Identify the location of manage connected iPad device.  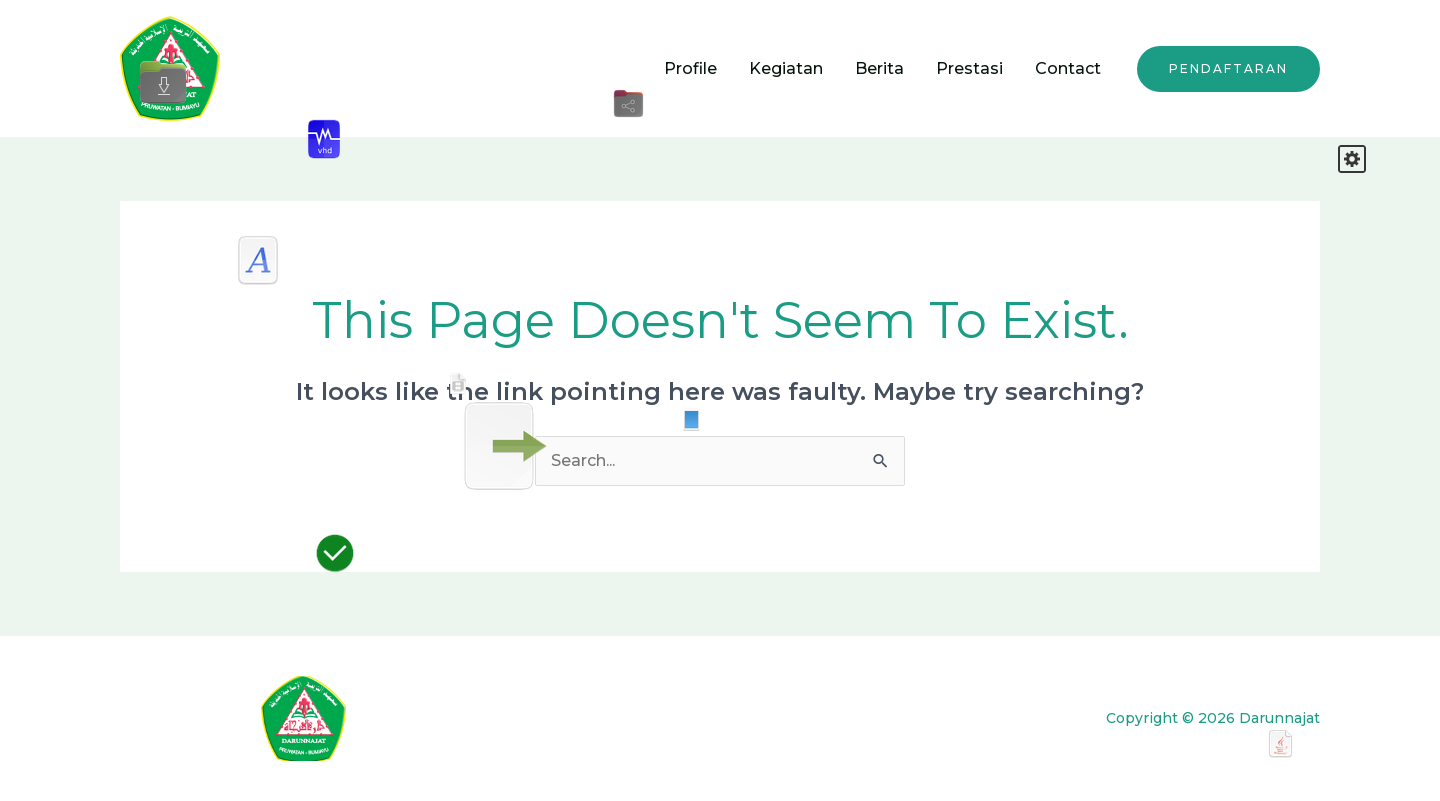
(691, 419).